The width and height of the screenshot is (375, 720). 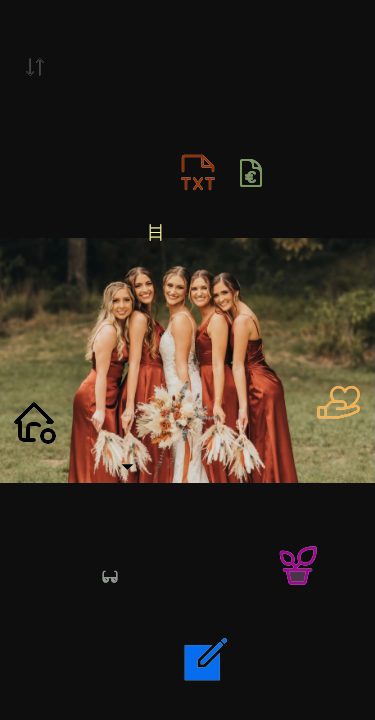 I want to click on access plant care or gardening features, so click(x=297, y=565).